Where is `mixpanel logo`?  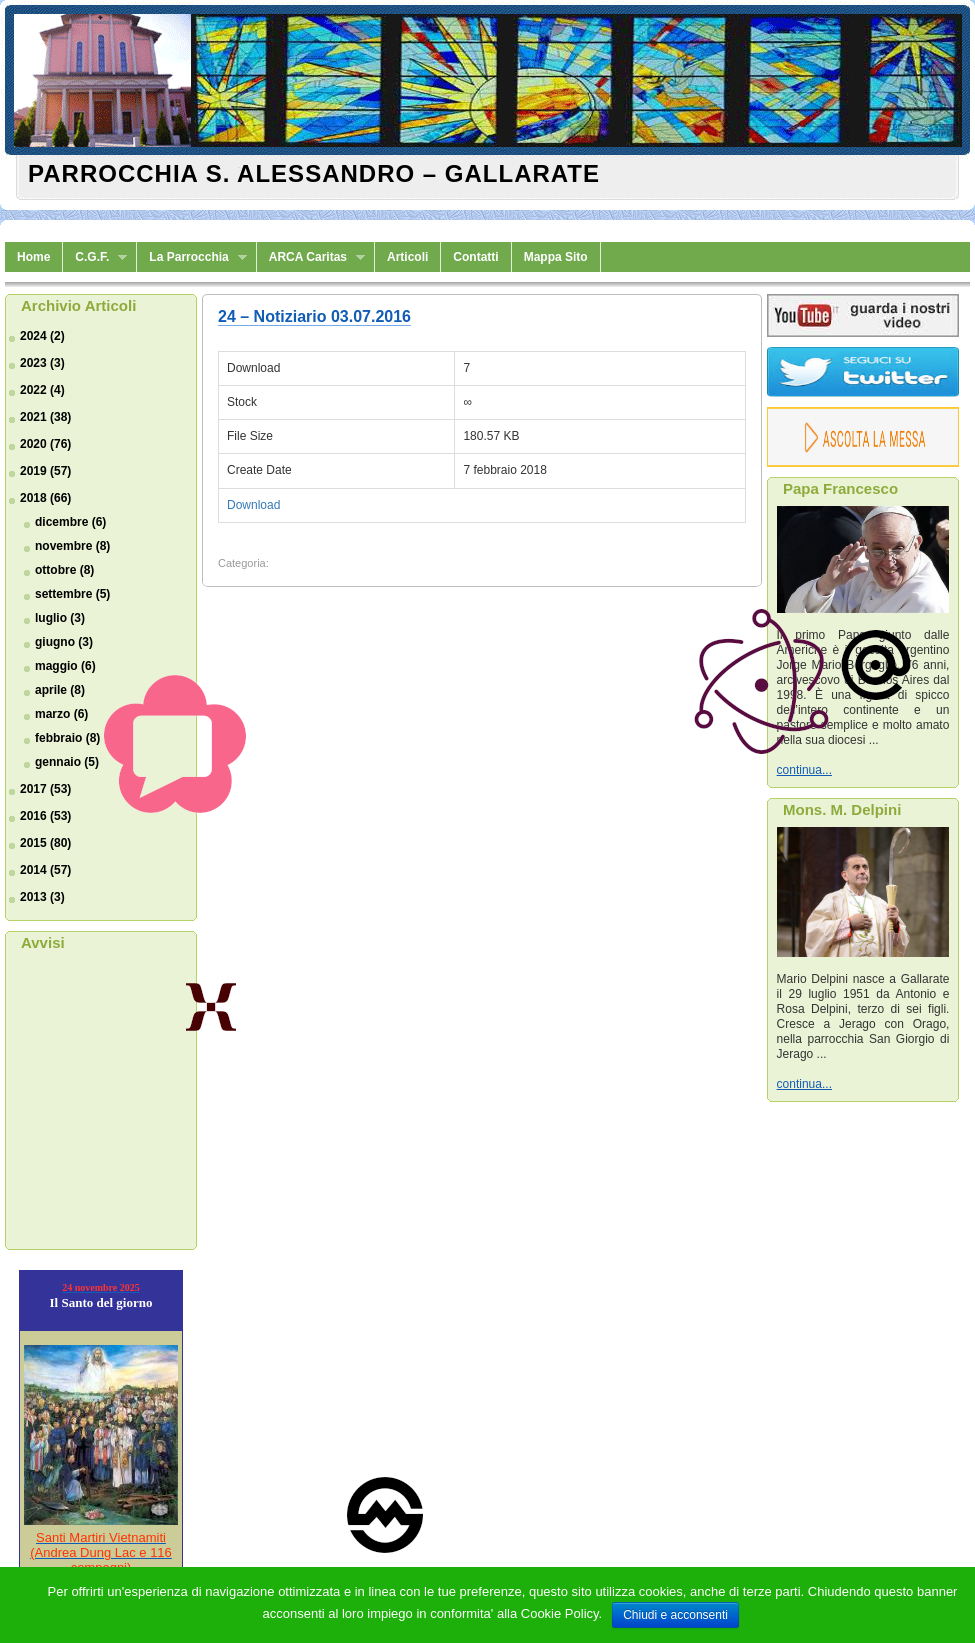 mixpanel logo is located at coordinates (211, 1007).